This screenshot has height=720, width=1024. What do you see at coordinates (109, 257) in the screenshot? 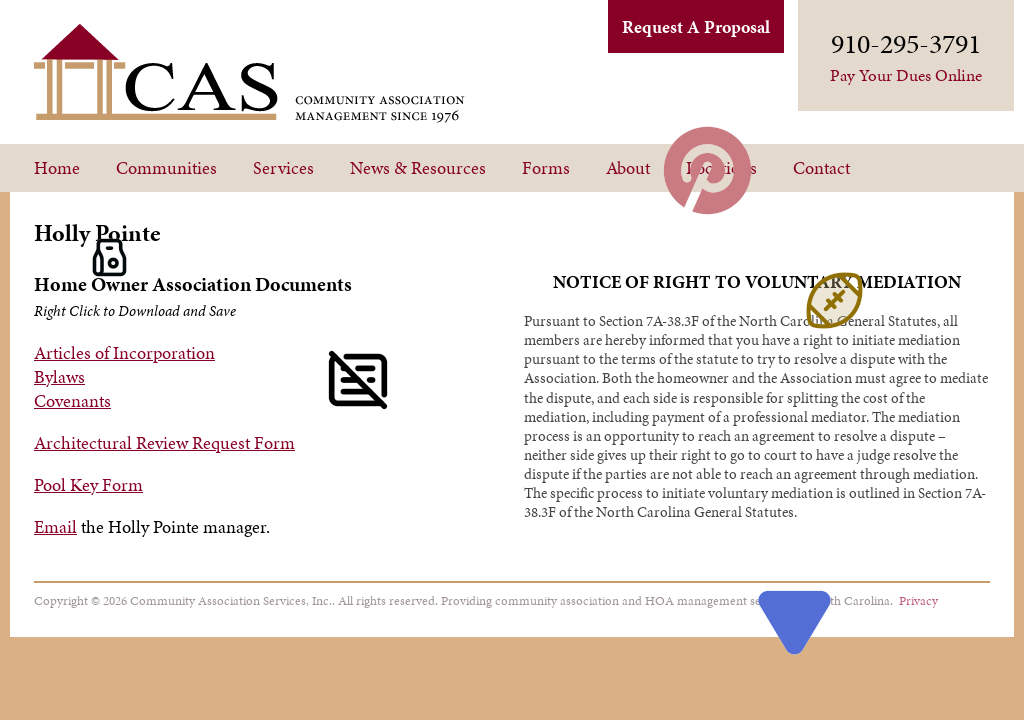
I see `view your shopping bag` at bounding box center [109, 257].